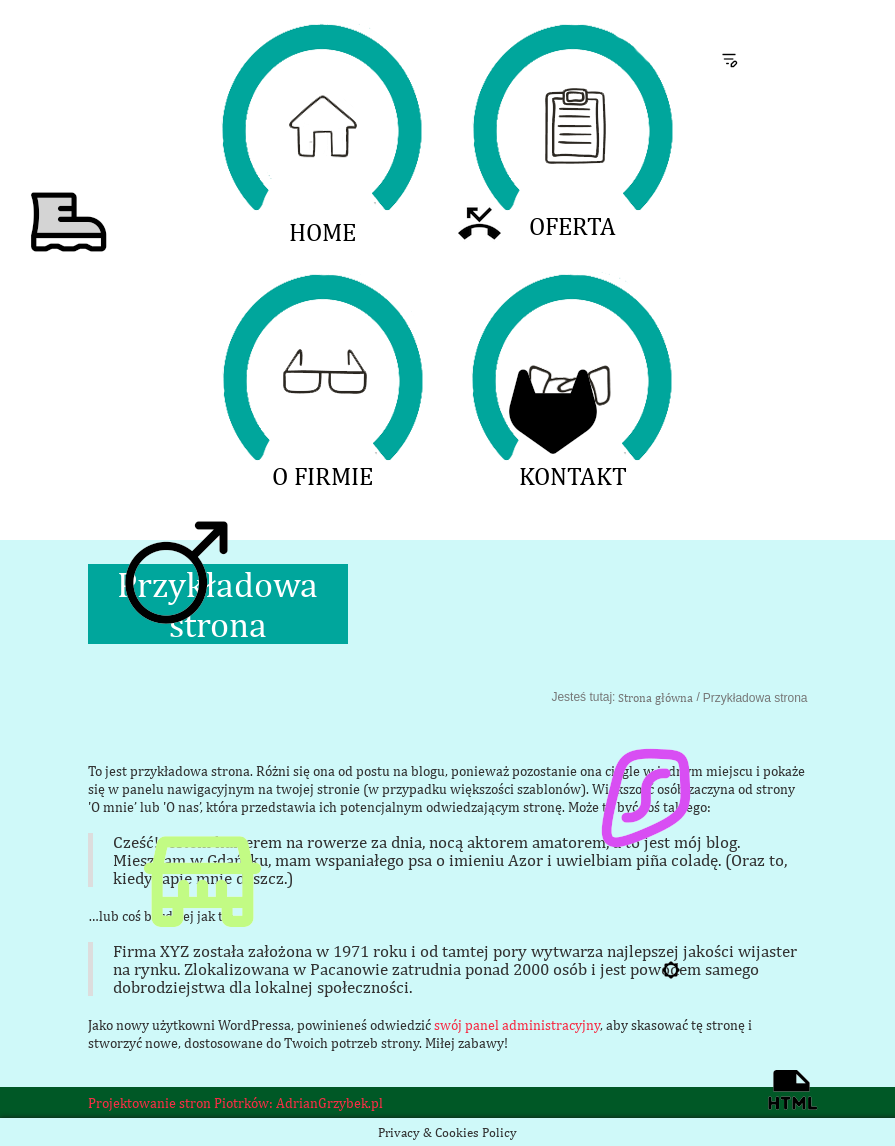 Image resolution: width=895 pixels, height=1146 pixels. I want to click on view or open an HTML file, so click(791, 1091).